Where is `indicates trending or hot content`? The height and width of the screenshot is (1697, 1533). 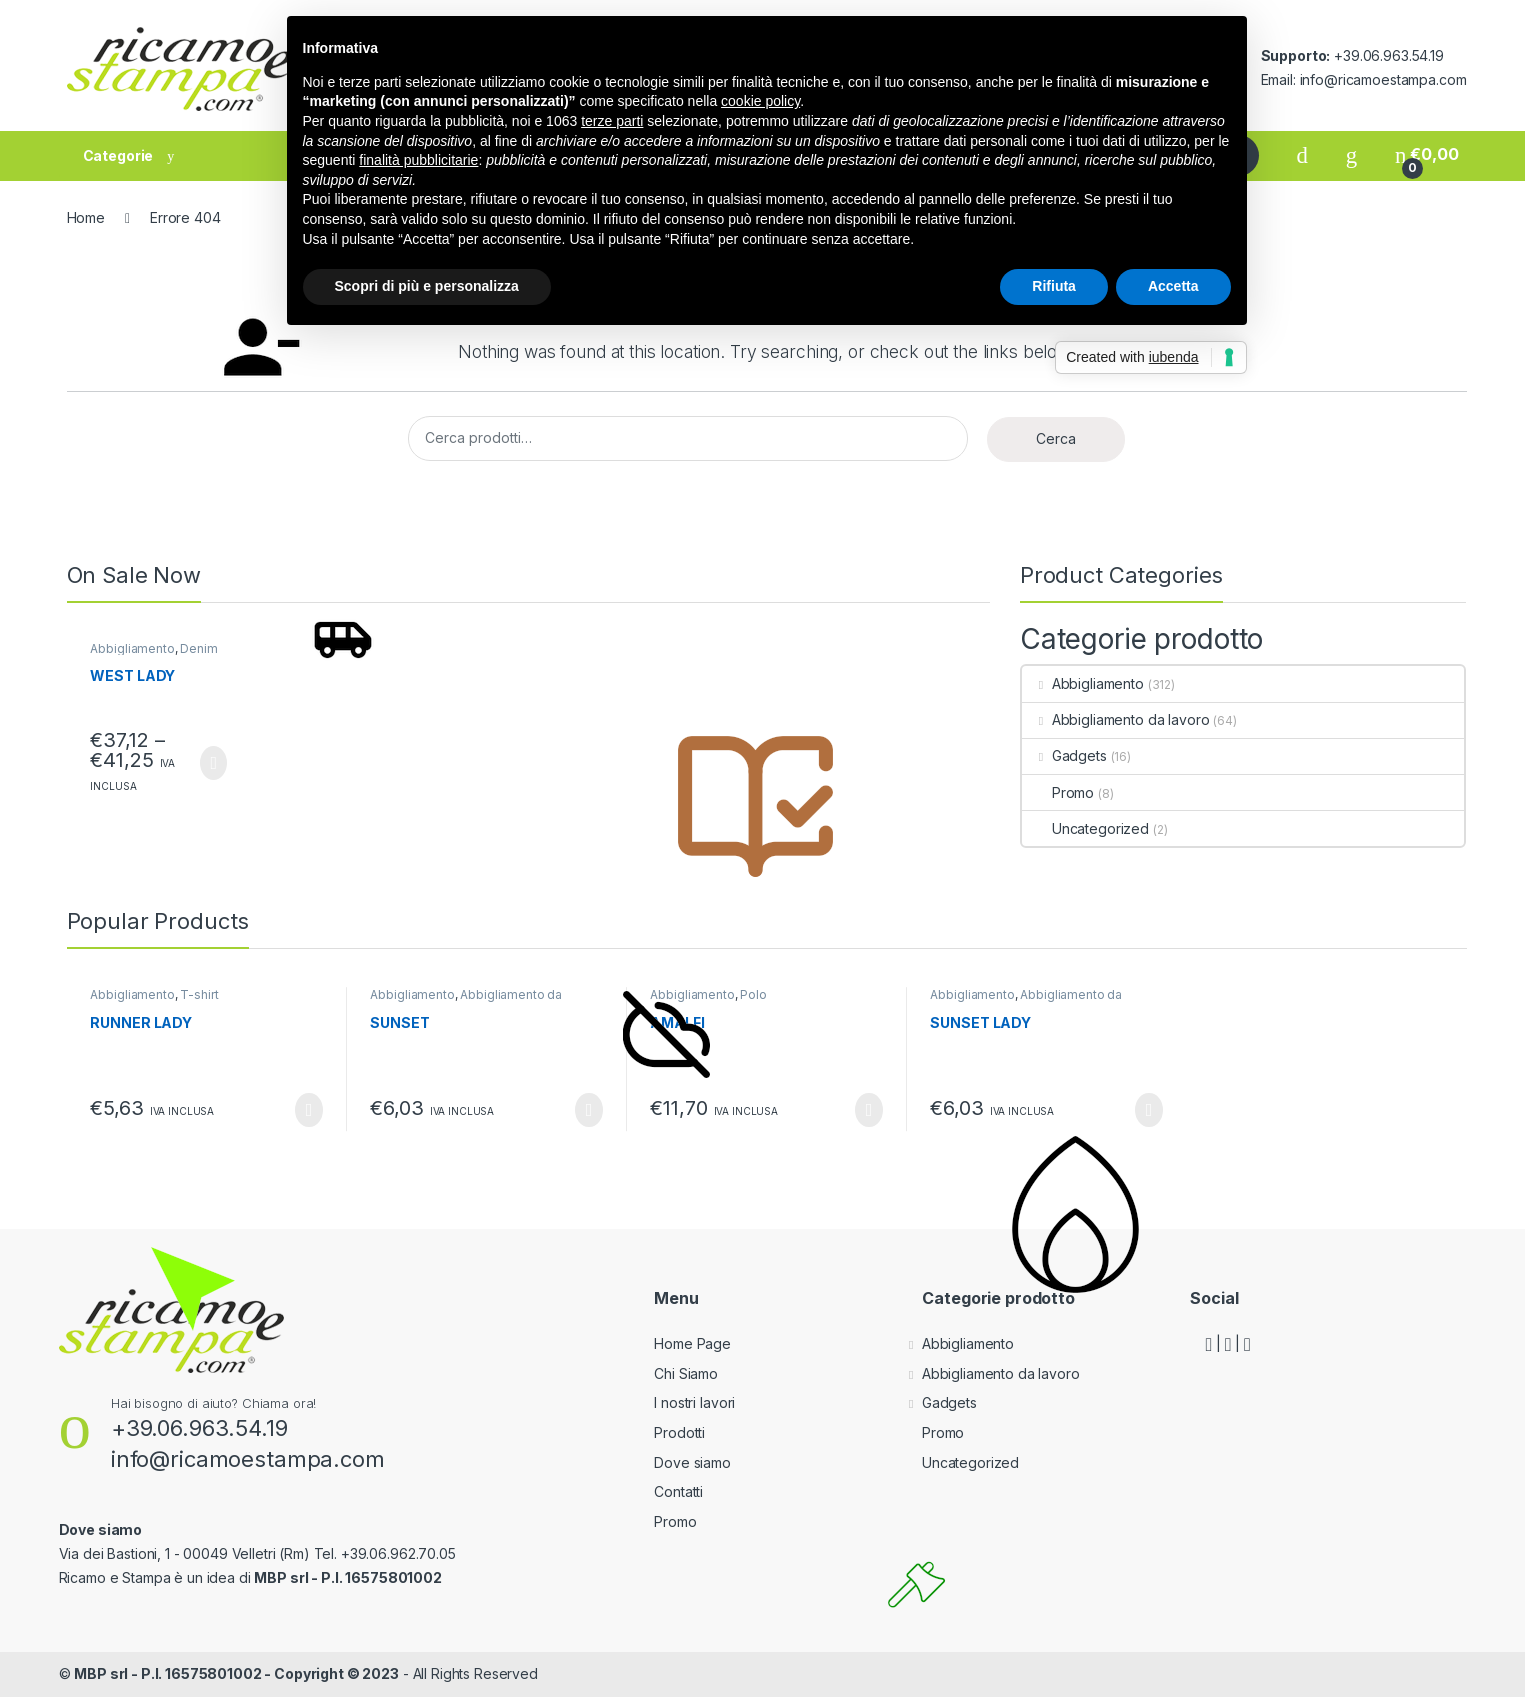 indicates trending or hot content is located at coordinates (1075, 1217).